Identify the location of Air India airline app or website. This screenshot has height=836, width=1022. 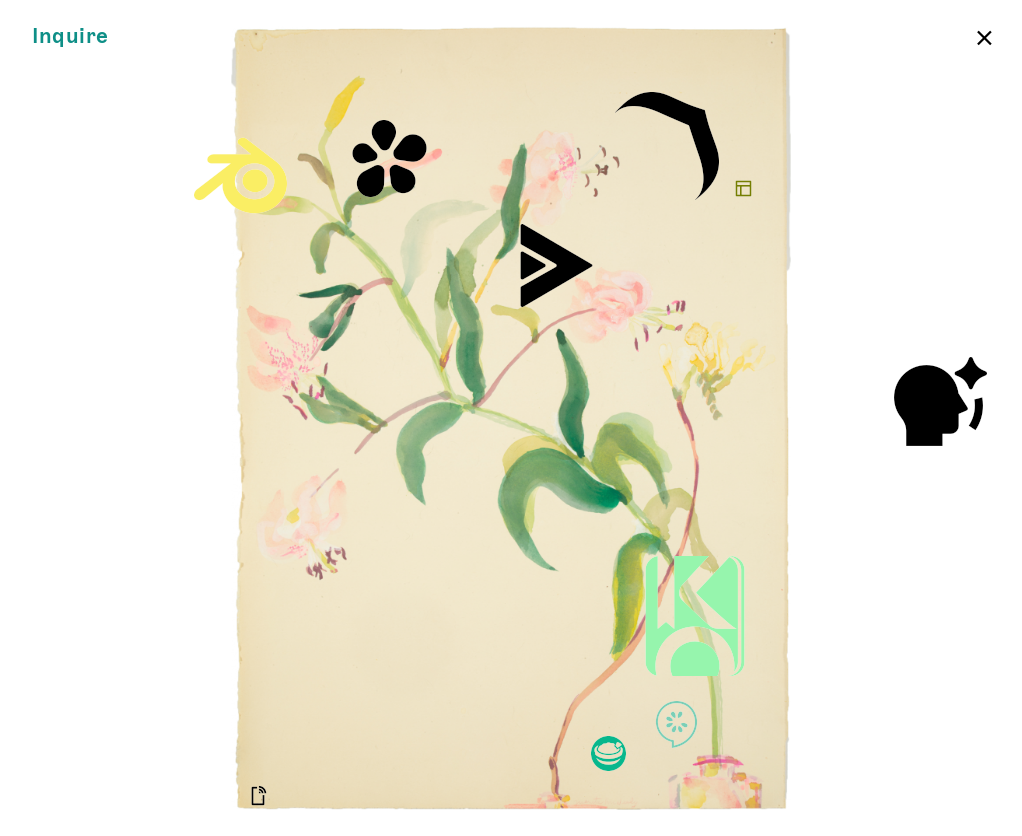
(667, 146).